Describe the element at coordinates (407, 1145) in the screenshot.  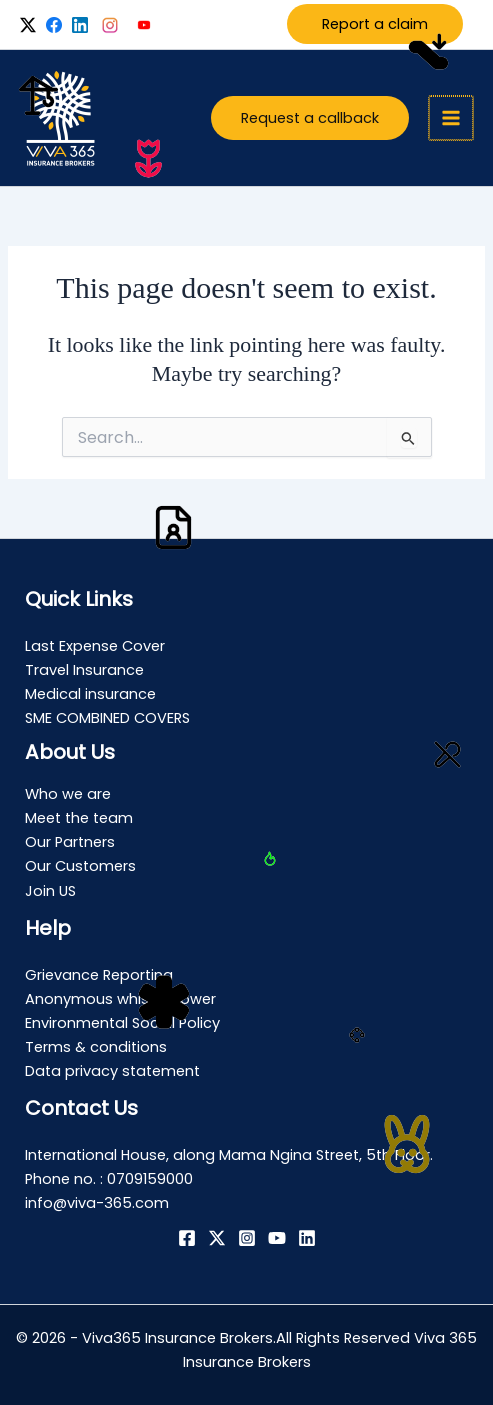
I see `access pet or animal-related features` at that location.